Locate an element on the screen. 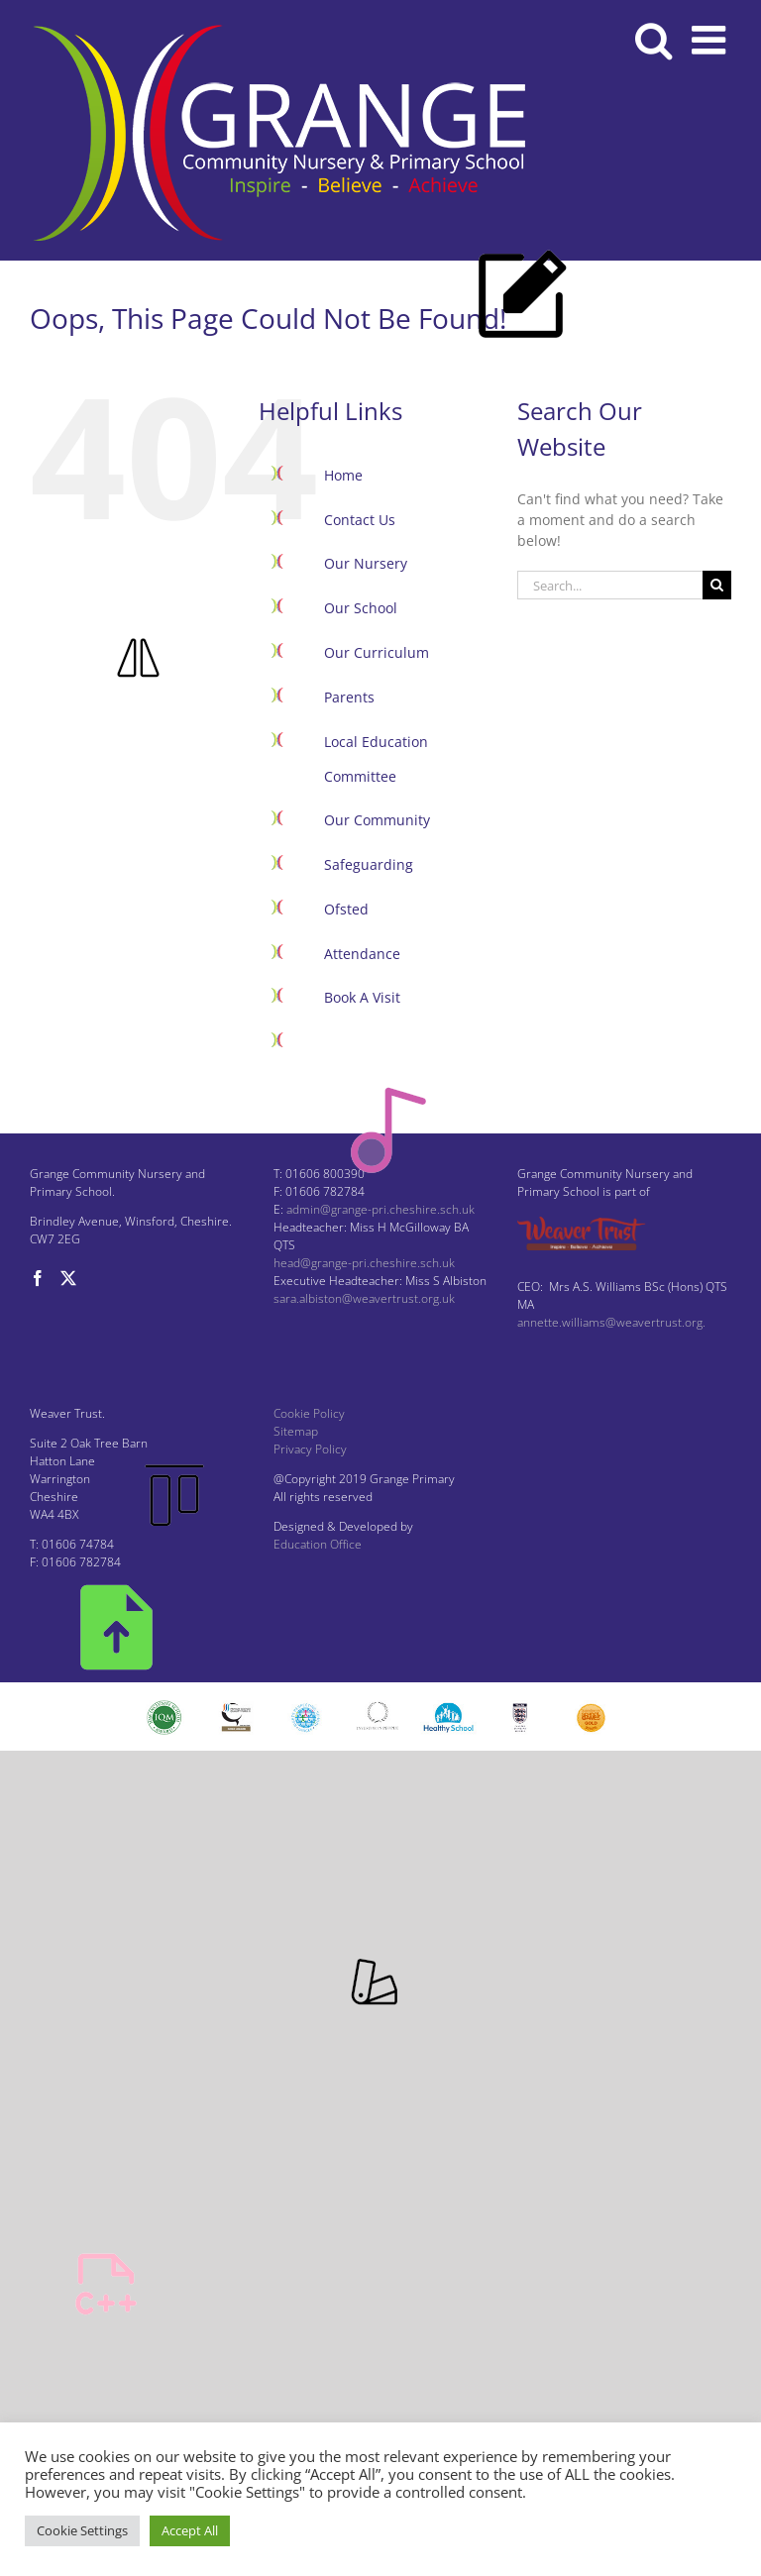 Image resolution: width=761 pixels, height=2576 pixels. access music or audio player is located at coordinates (388, 1128).